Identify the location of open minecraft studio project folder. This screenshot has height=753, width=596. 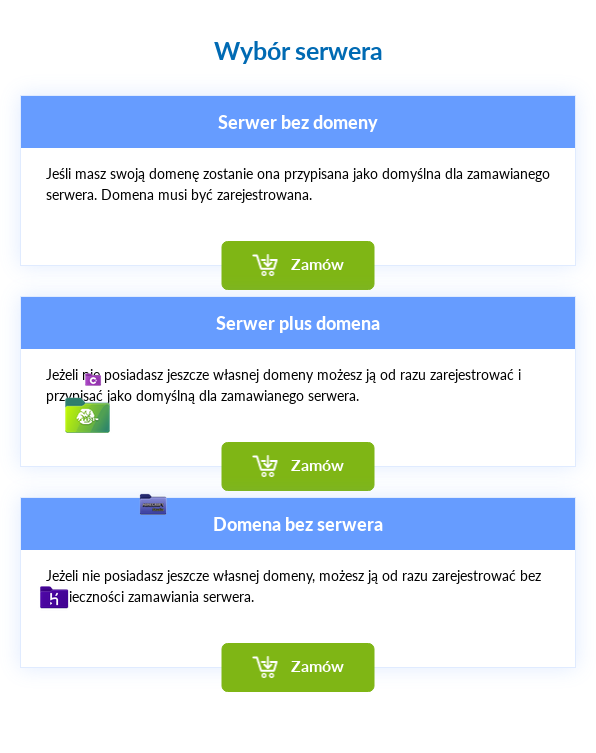
(153, 505).